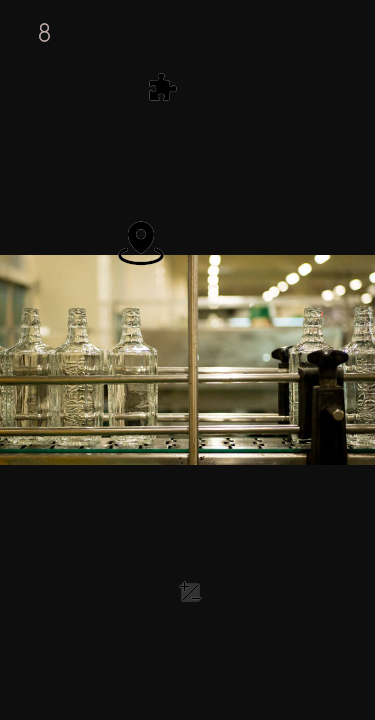  Describe the element at coordinates (190, 592) in the screenshot. I see `toggle between adding and subtracting values` at that location.